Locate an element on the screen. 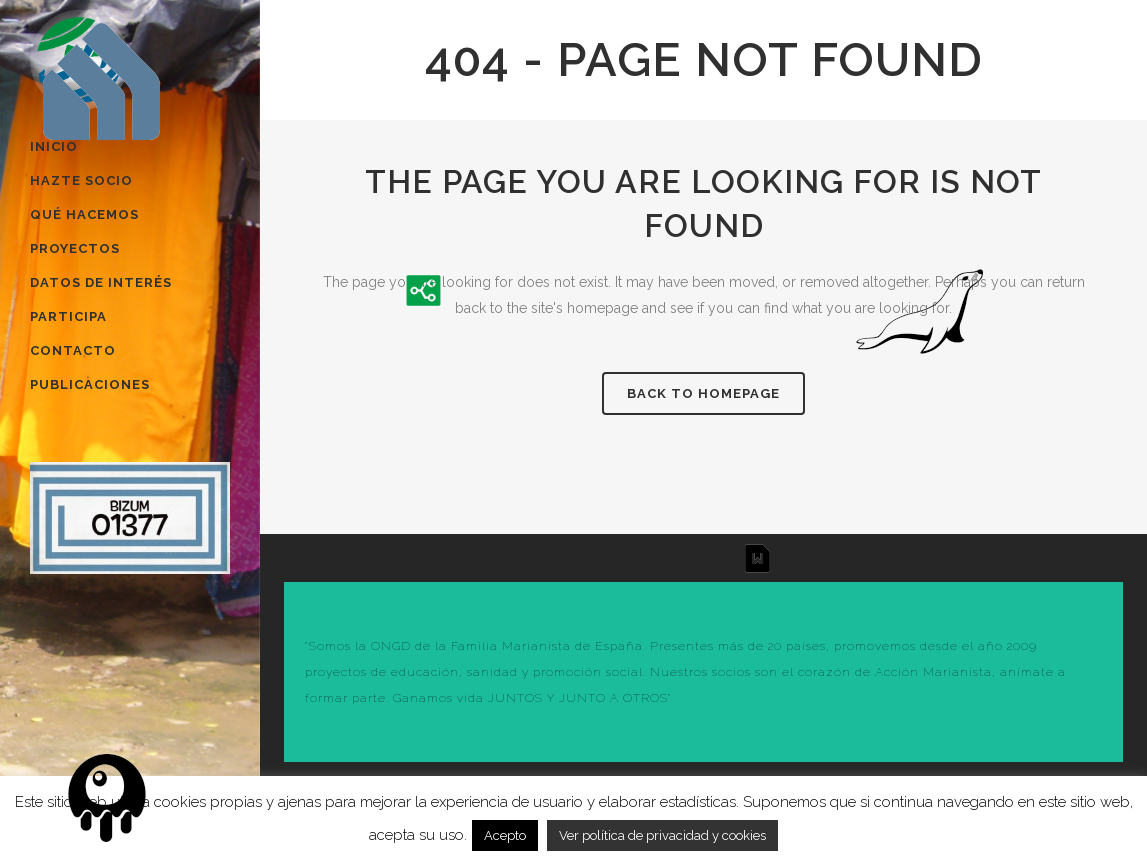  livewire framework logo is located at coordinates (107, 798).